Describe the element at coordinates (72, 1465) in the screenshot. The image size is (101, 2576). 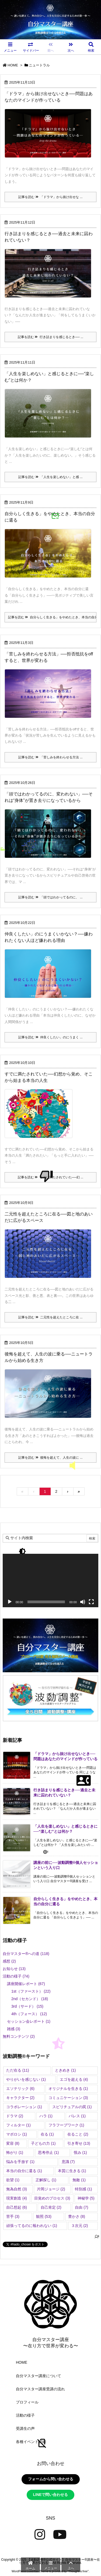
I see `mute audio or sound` at that location.